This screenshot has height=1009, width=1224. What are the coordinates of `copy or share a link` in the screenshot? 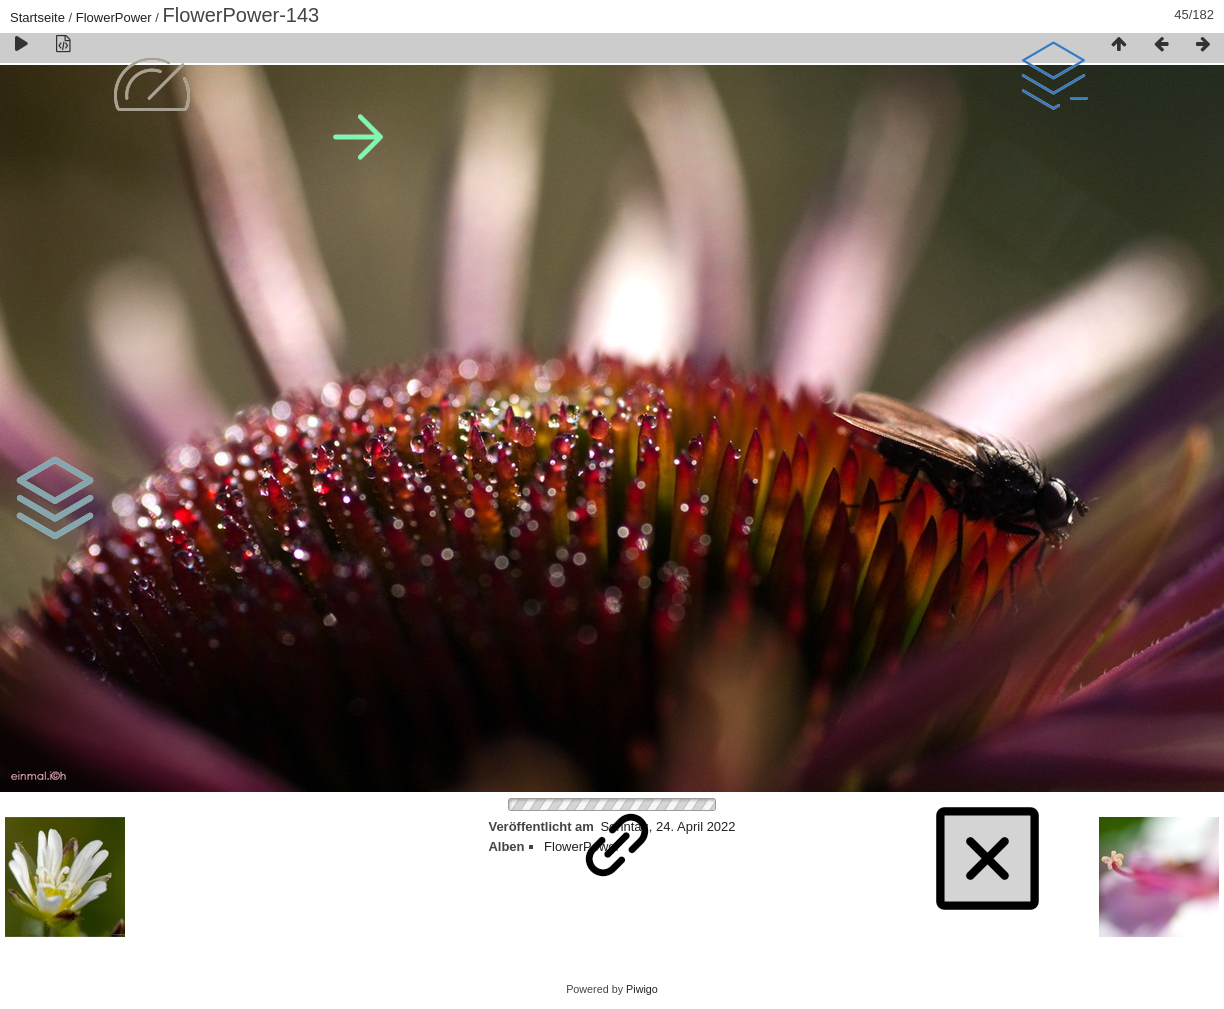 It's located at (617, 845).